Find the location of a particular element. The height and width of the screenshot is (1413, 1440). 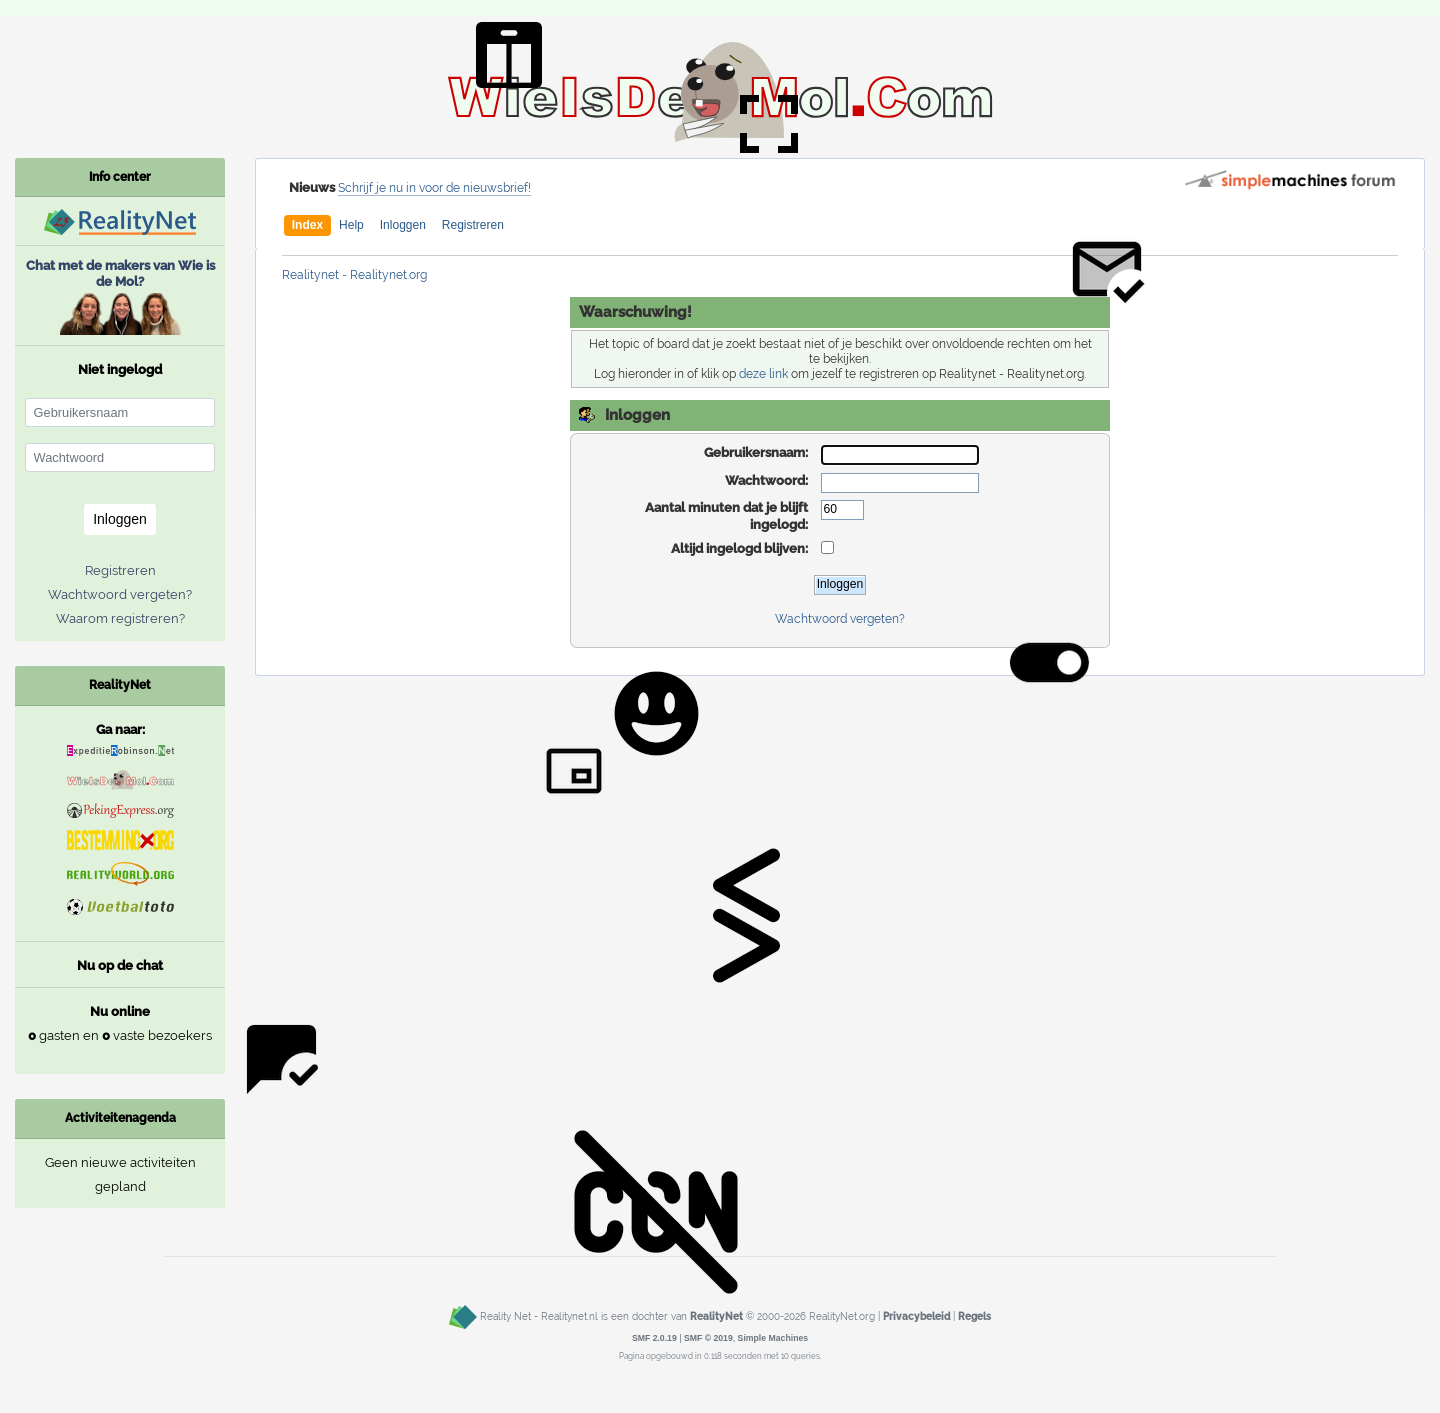

enable picture-in-picture mode is located at coordinates (574, 771).